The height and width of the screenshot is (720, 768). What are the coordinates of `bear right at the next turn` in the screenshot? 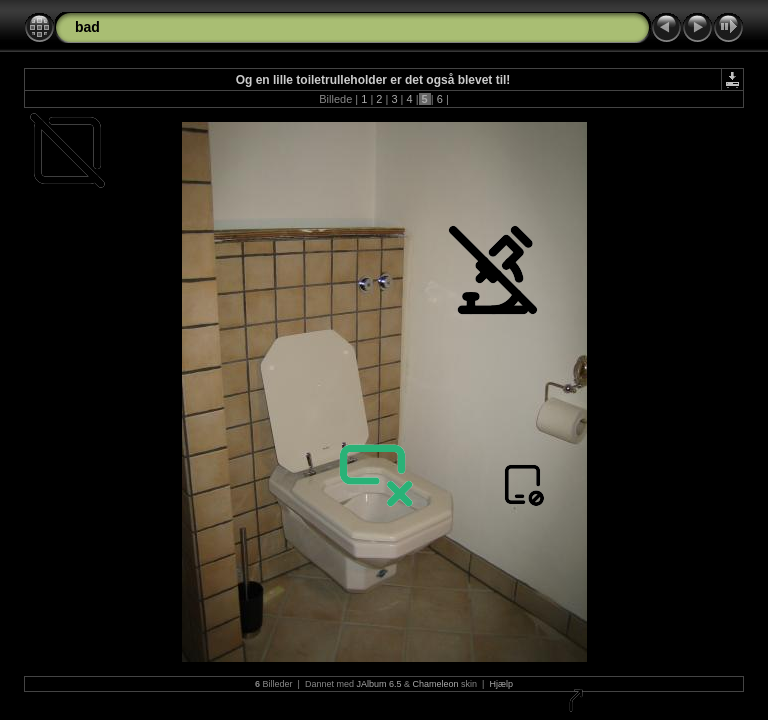 It's located at (575, 700).